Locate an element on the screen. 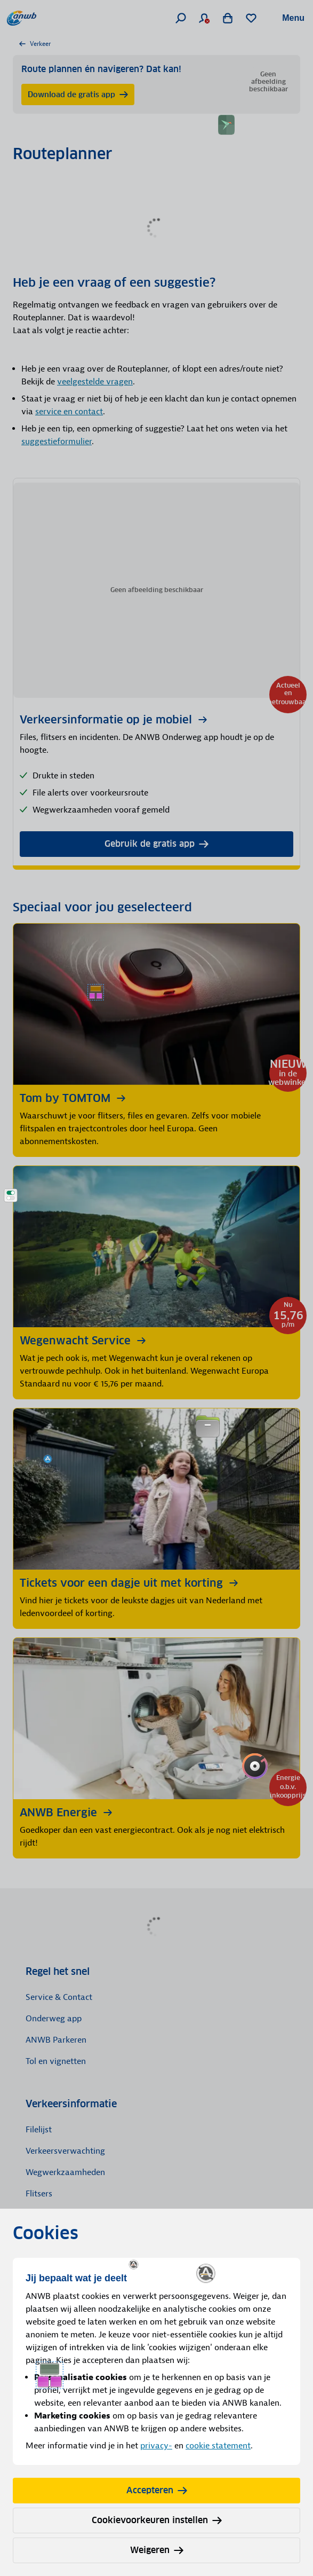 The image size is (313, 2576). select all items in the current view is located at coordinates (50, 2375).